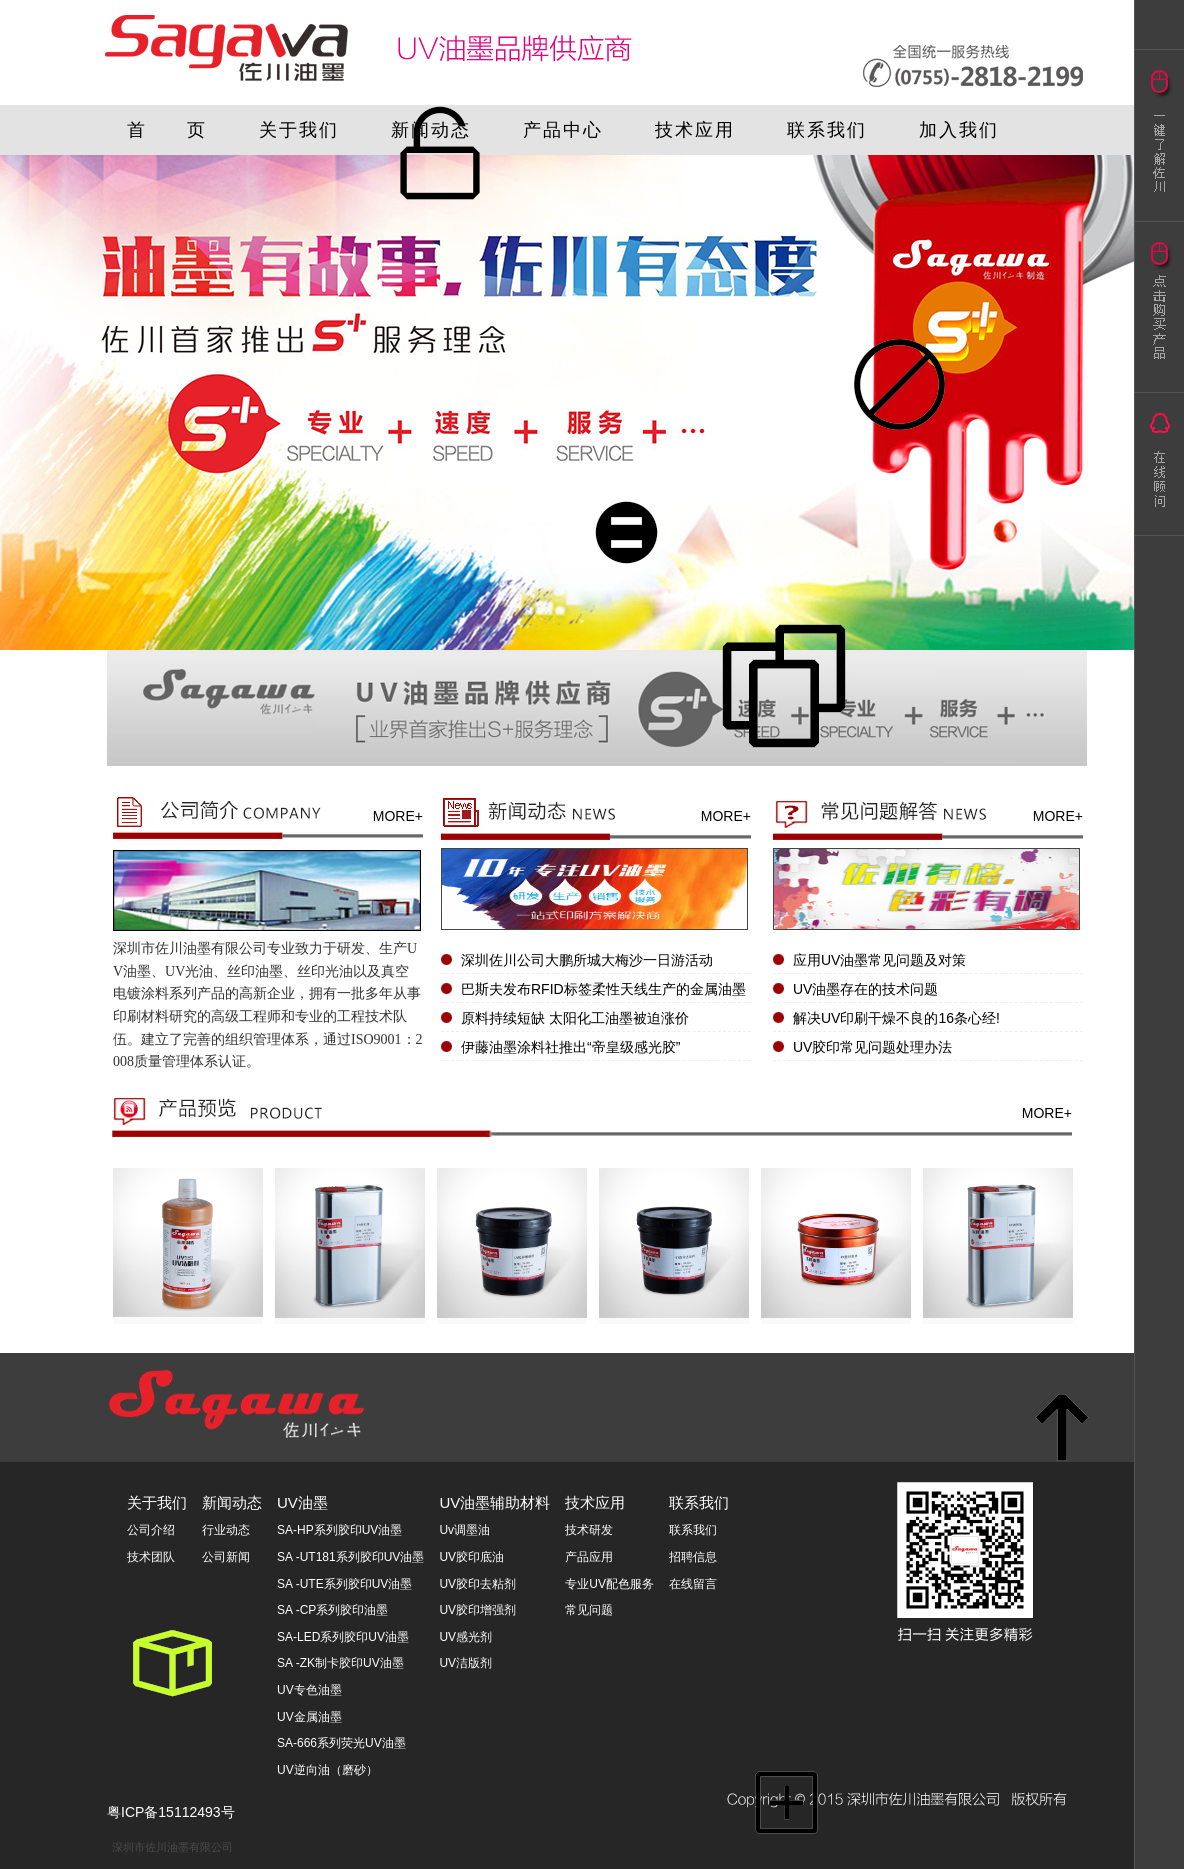 Image resolution: width=1184 pixels, height=1869 pixels. Describe the element at coordinates (1063, 1431) in the screenshot. I see `move item up in a list` at that location.